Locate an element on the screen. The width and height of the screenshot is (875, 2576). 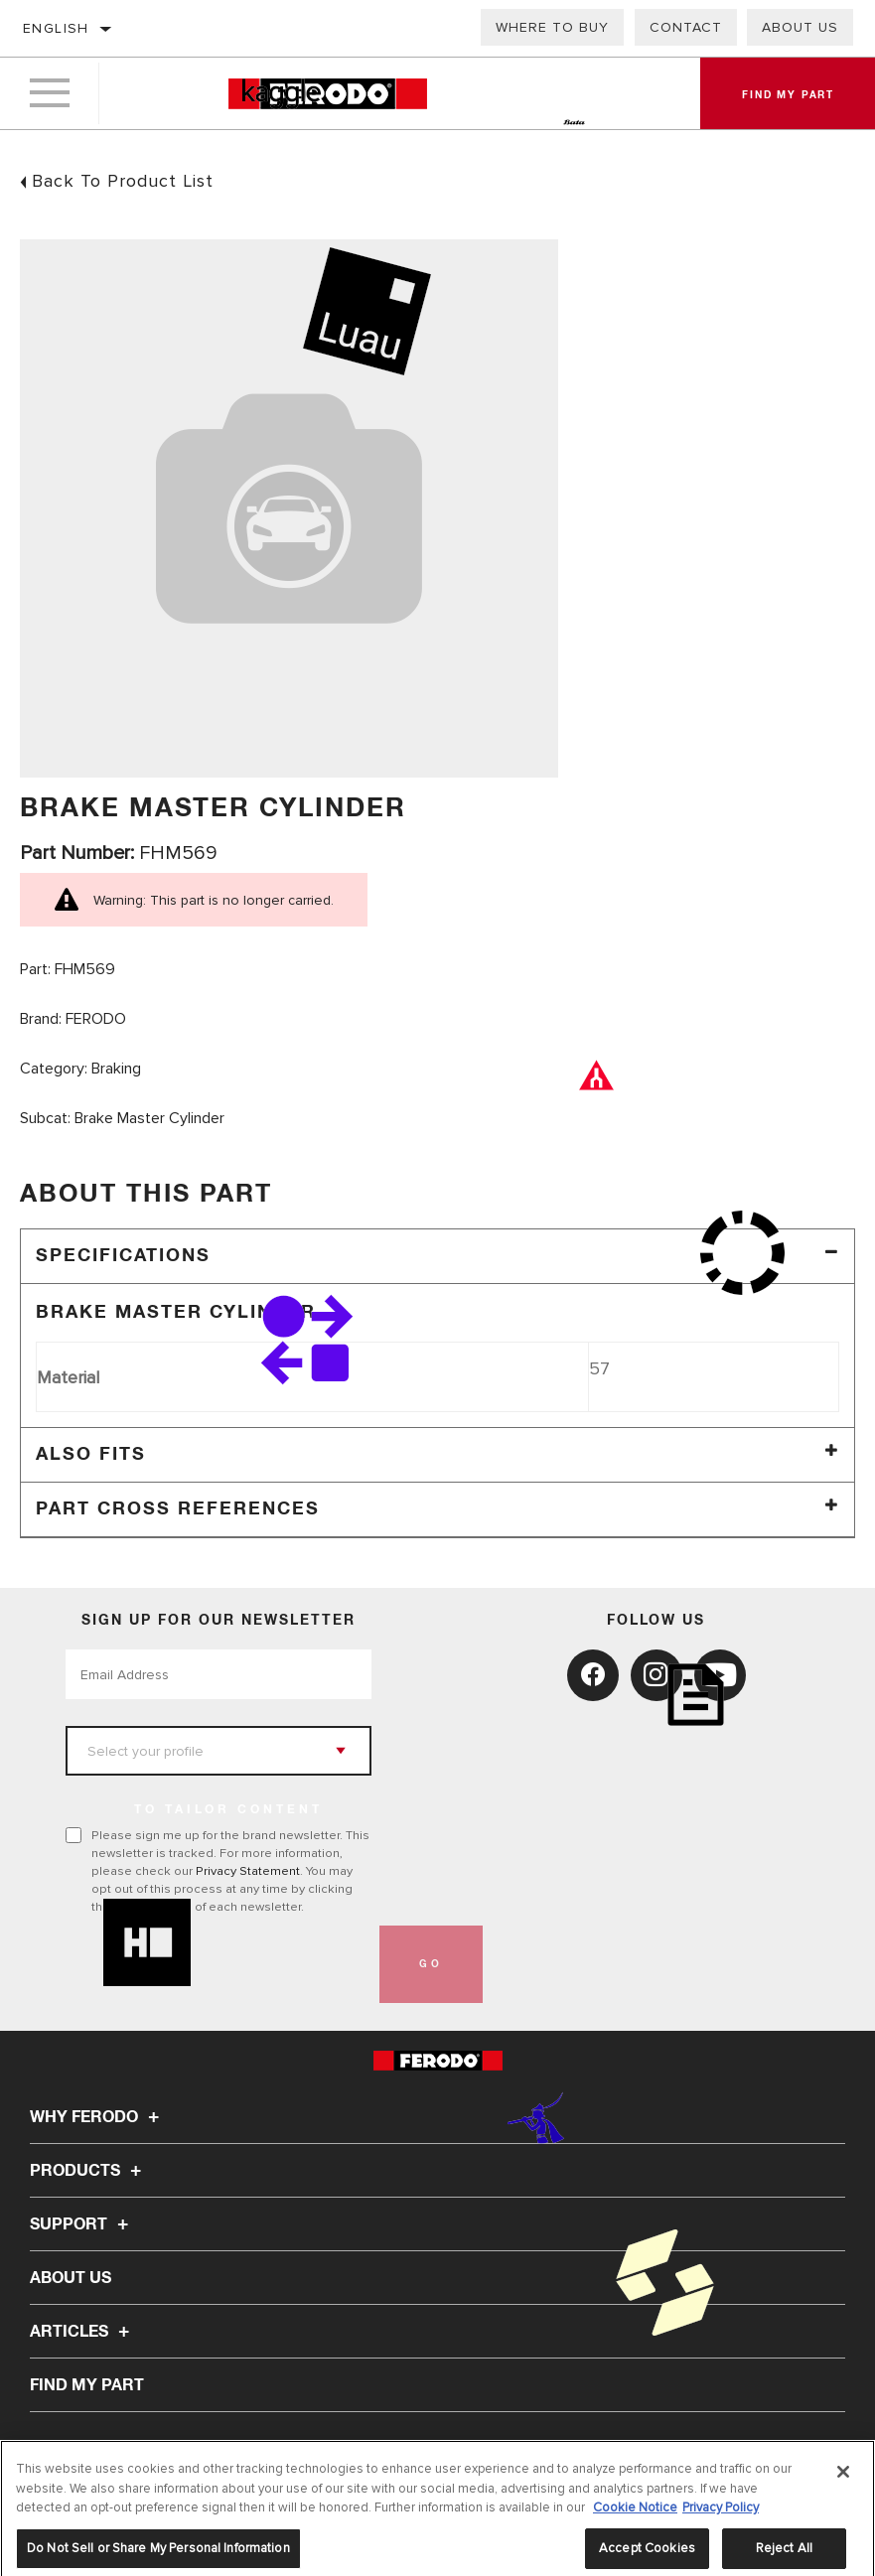
visit the Bata footwear website is located at coordinates (574, 122).